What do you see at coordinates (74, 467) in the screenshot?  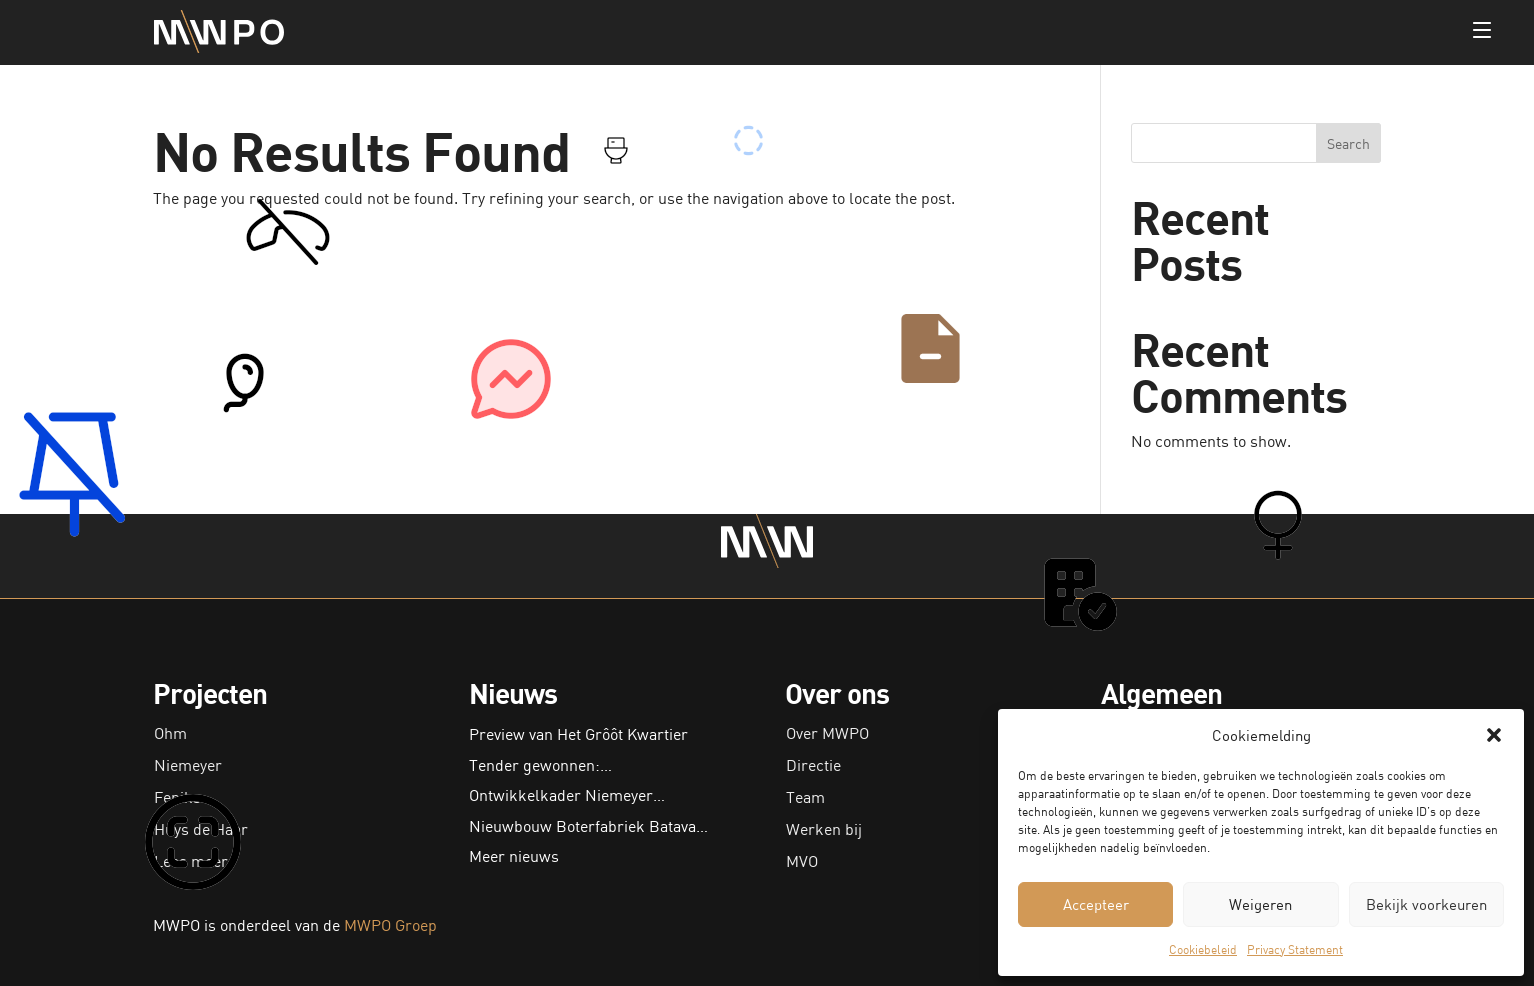 I see `unpin an item from its current location` at bounding box center [74, 467].